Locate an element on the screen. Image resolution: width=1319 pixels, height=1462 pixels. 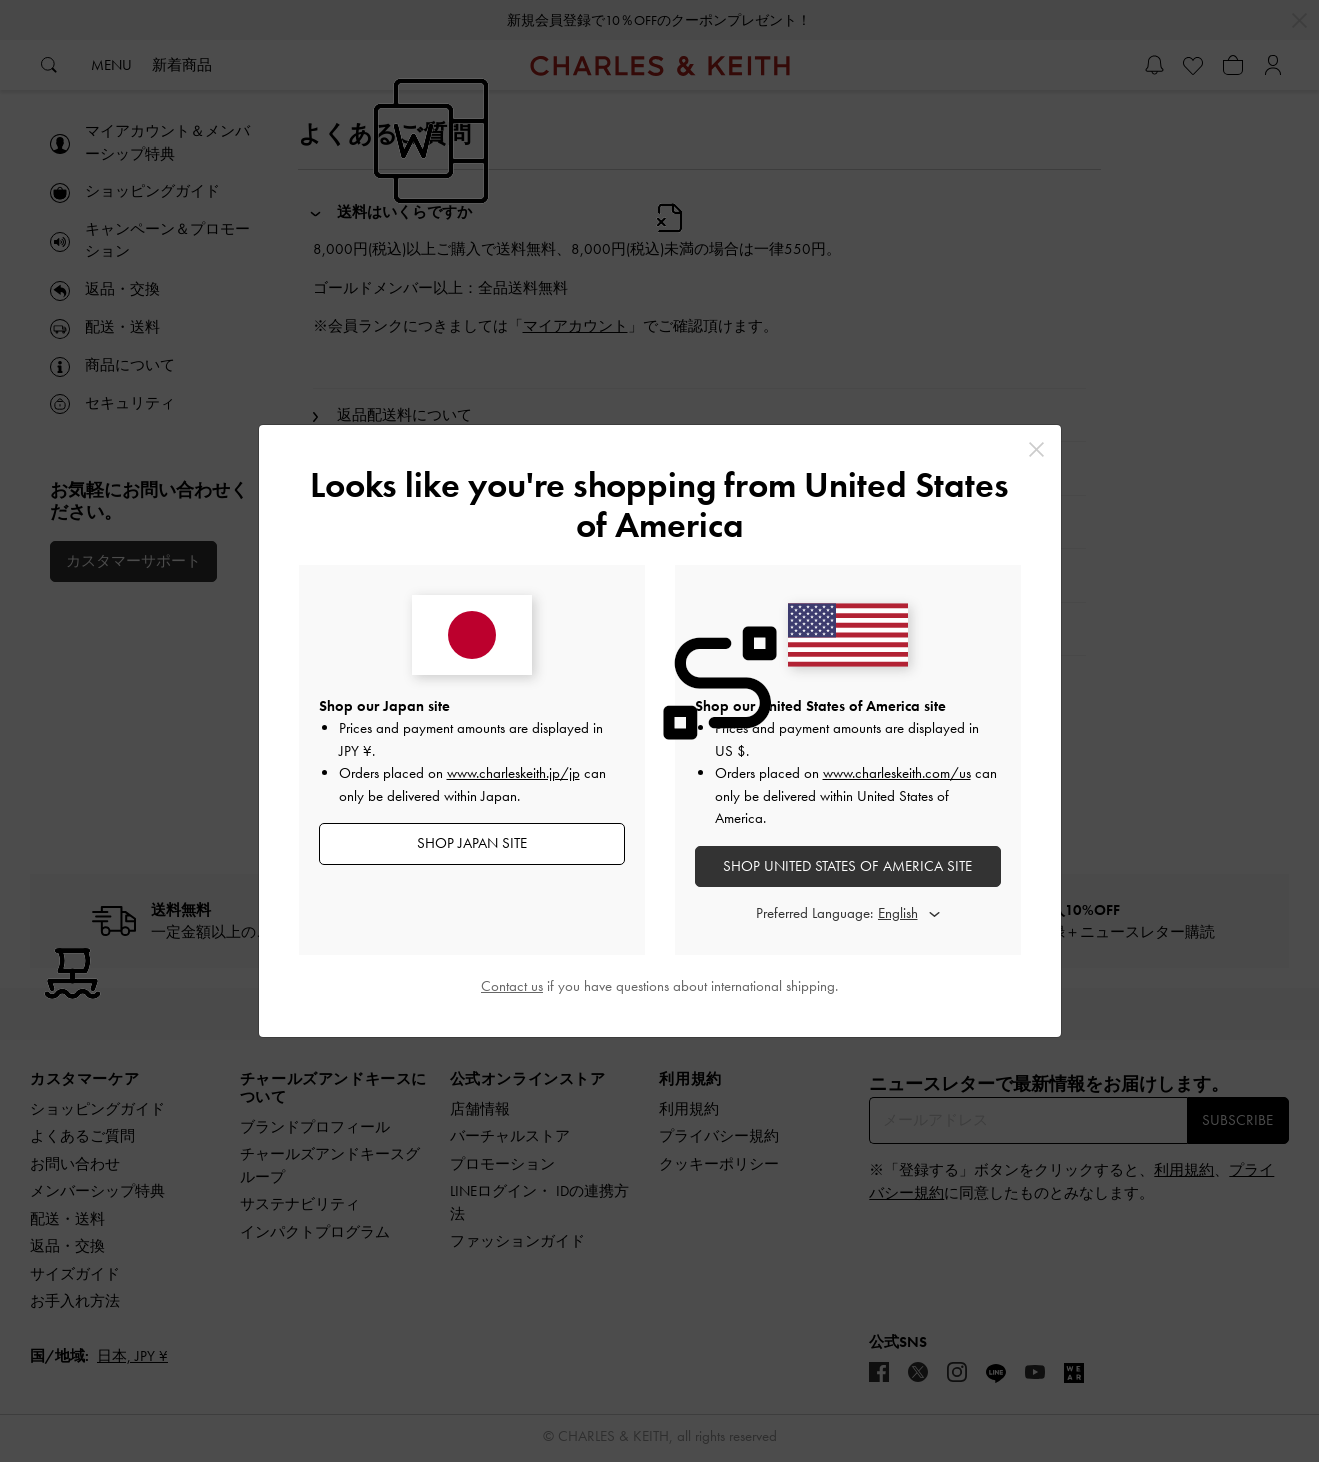
open Microsoft Word is located at coordinates (436, 141).